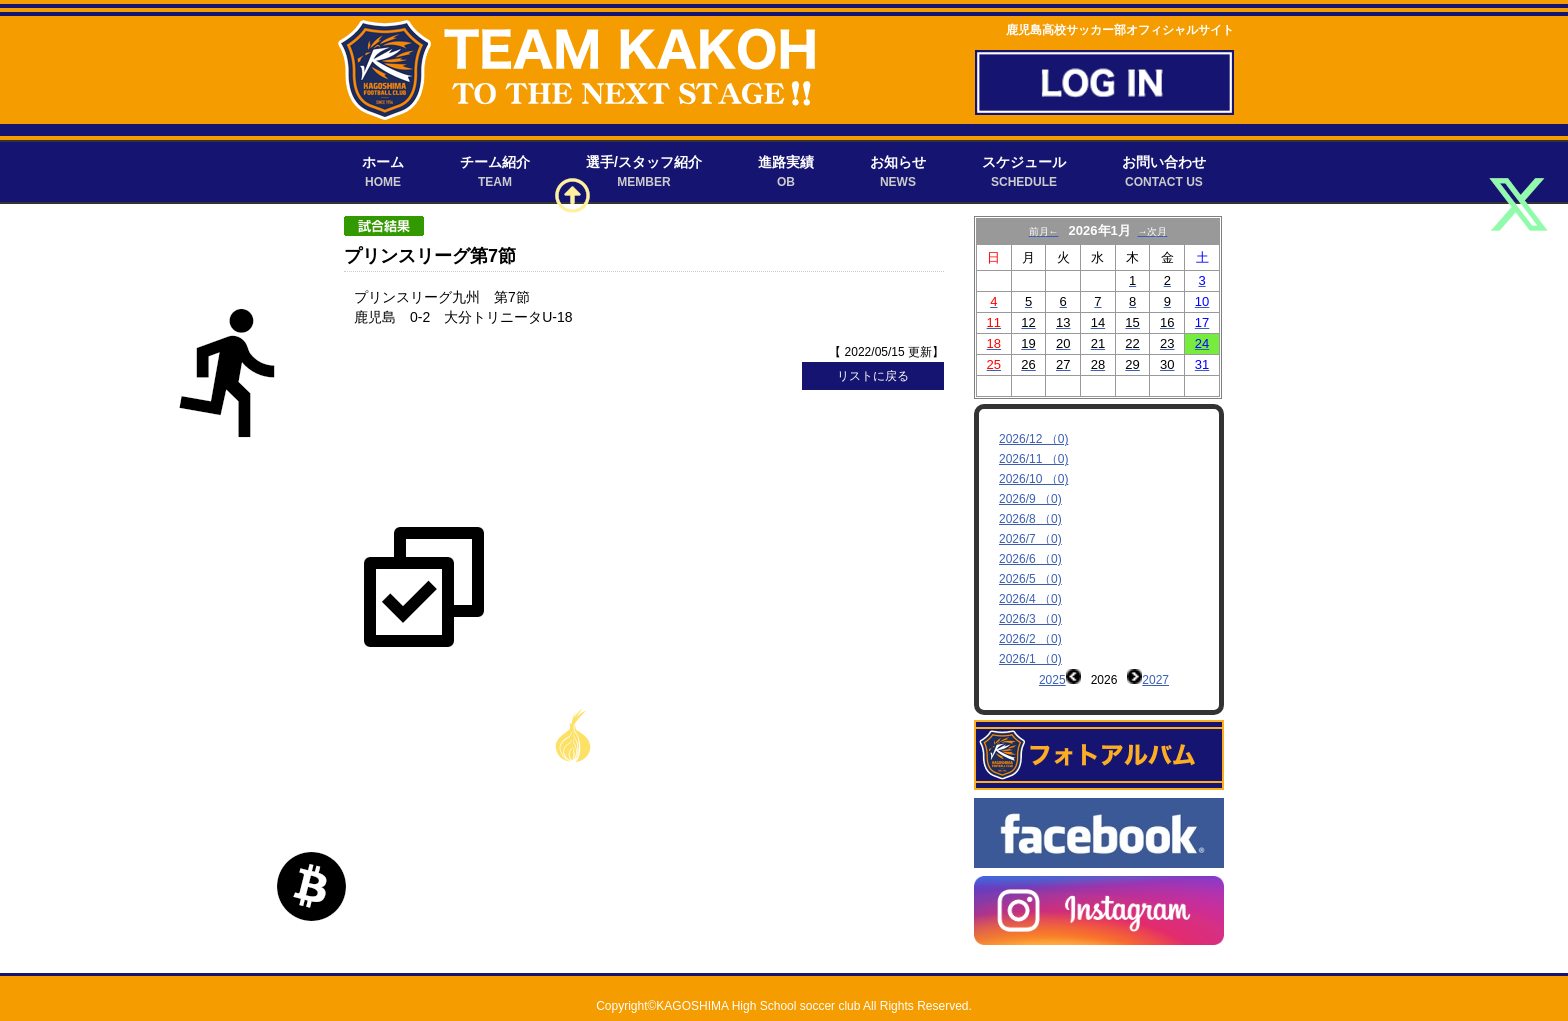  Describe the element at coordinates (424, 587) in the screenshot. I see `select multiple items` at that location.